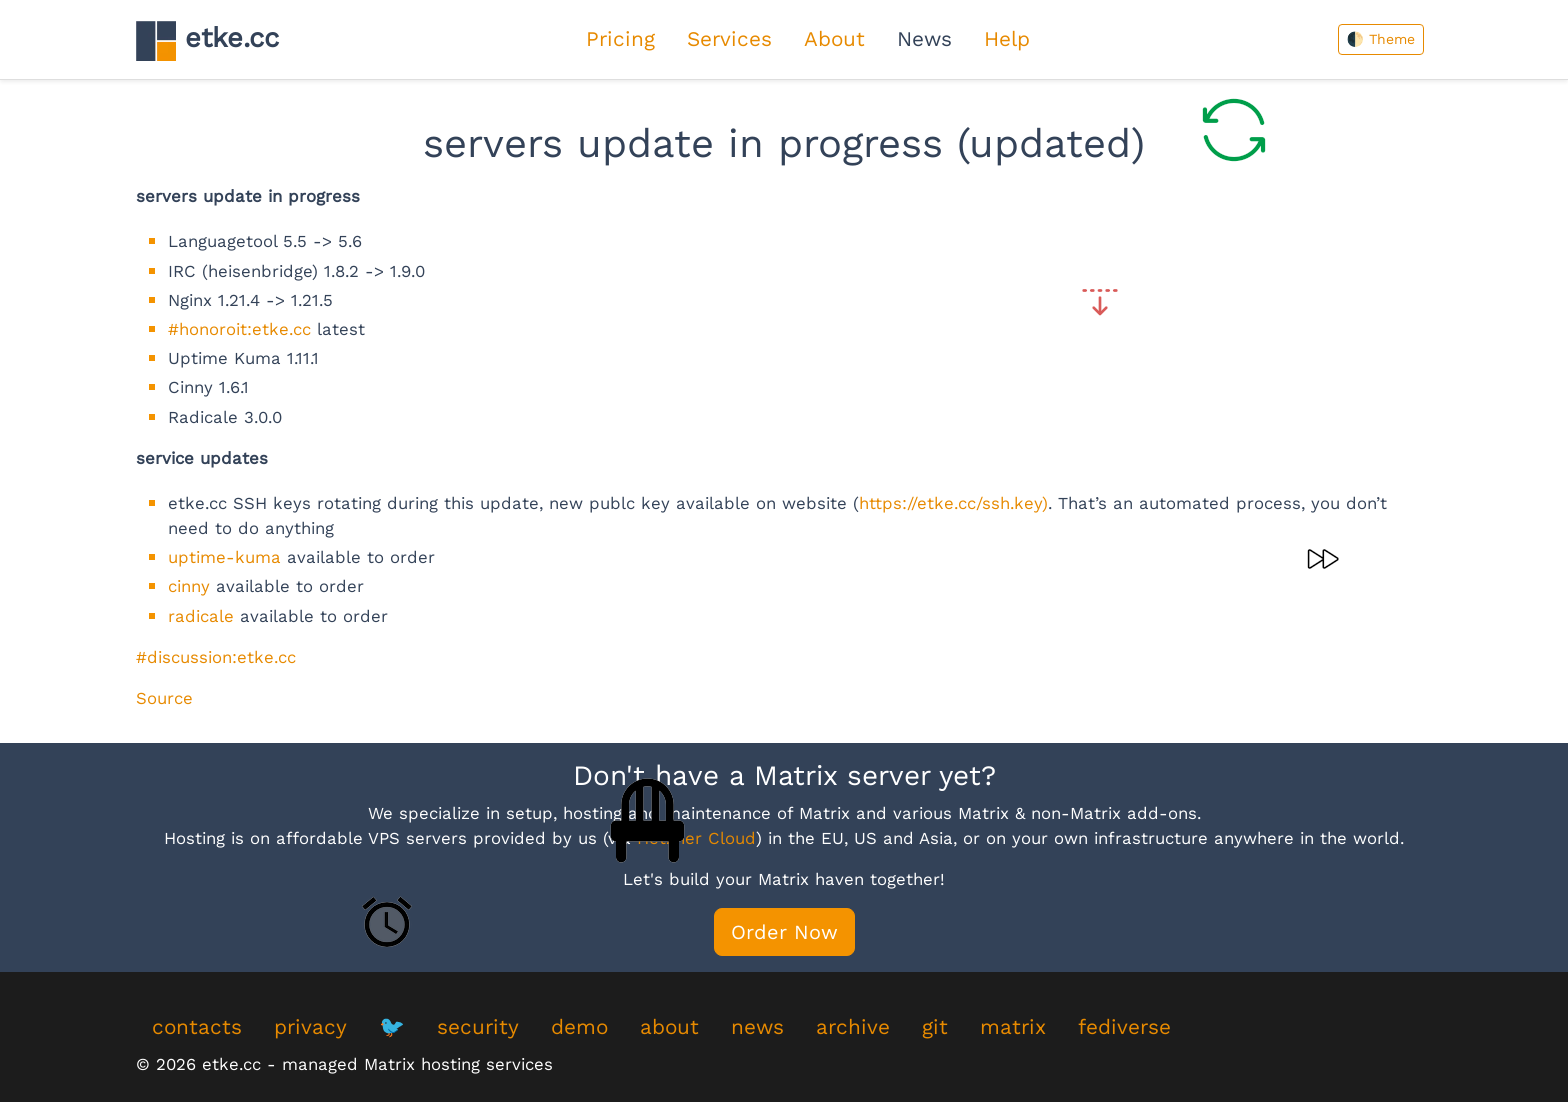  Describe the element at coordinates (387, 922) in the screenshot. I see `view and manage alarms` at that location.